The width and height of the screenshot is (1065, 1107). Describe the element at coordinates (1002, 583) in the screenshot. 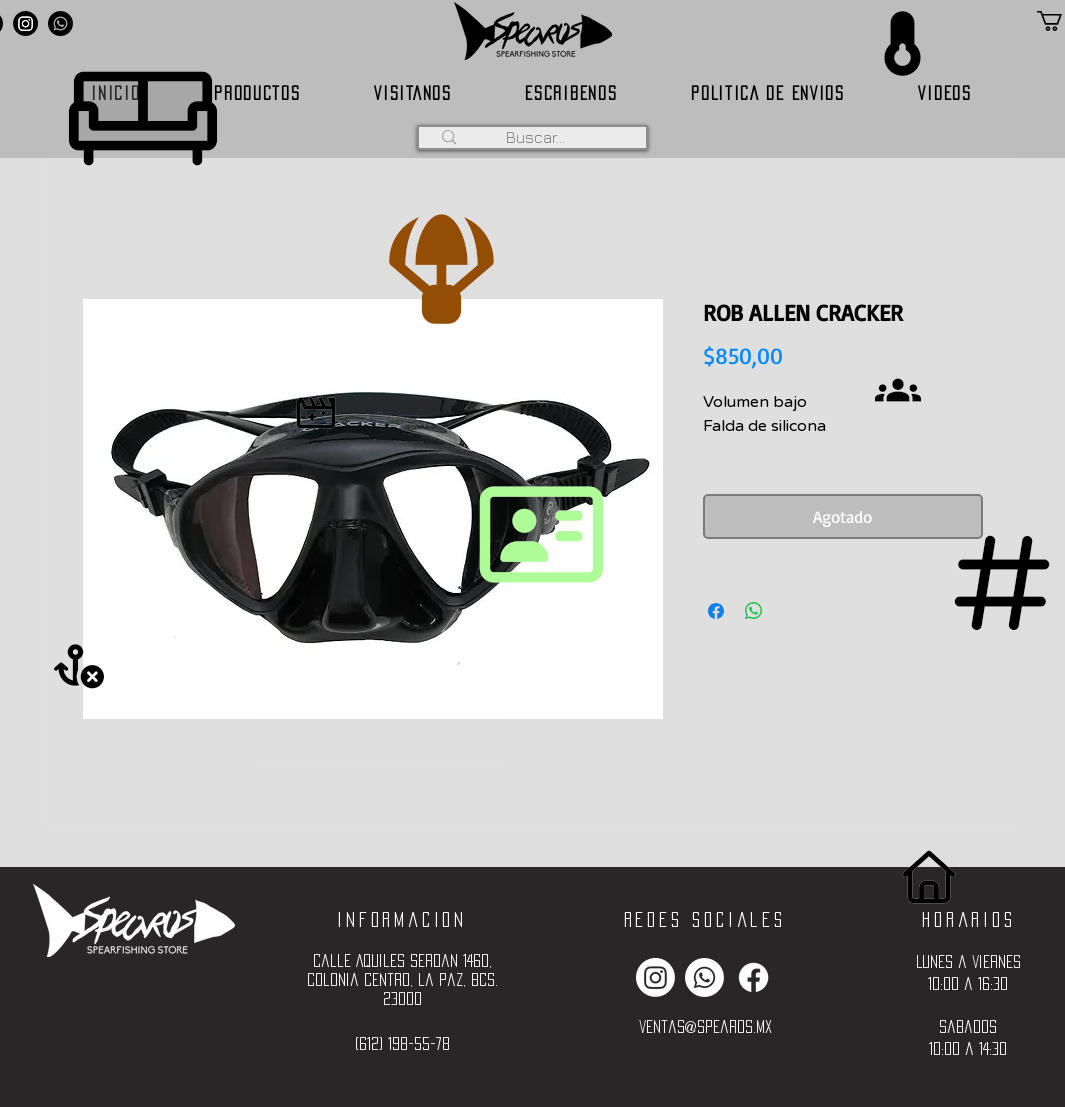

I see `view or browse hashtags` at that location.